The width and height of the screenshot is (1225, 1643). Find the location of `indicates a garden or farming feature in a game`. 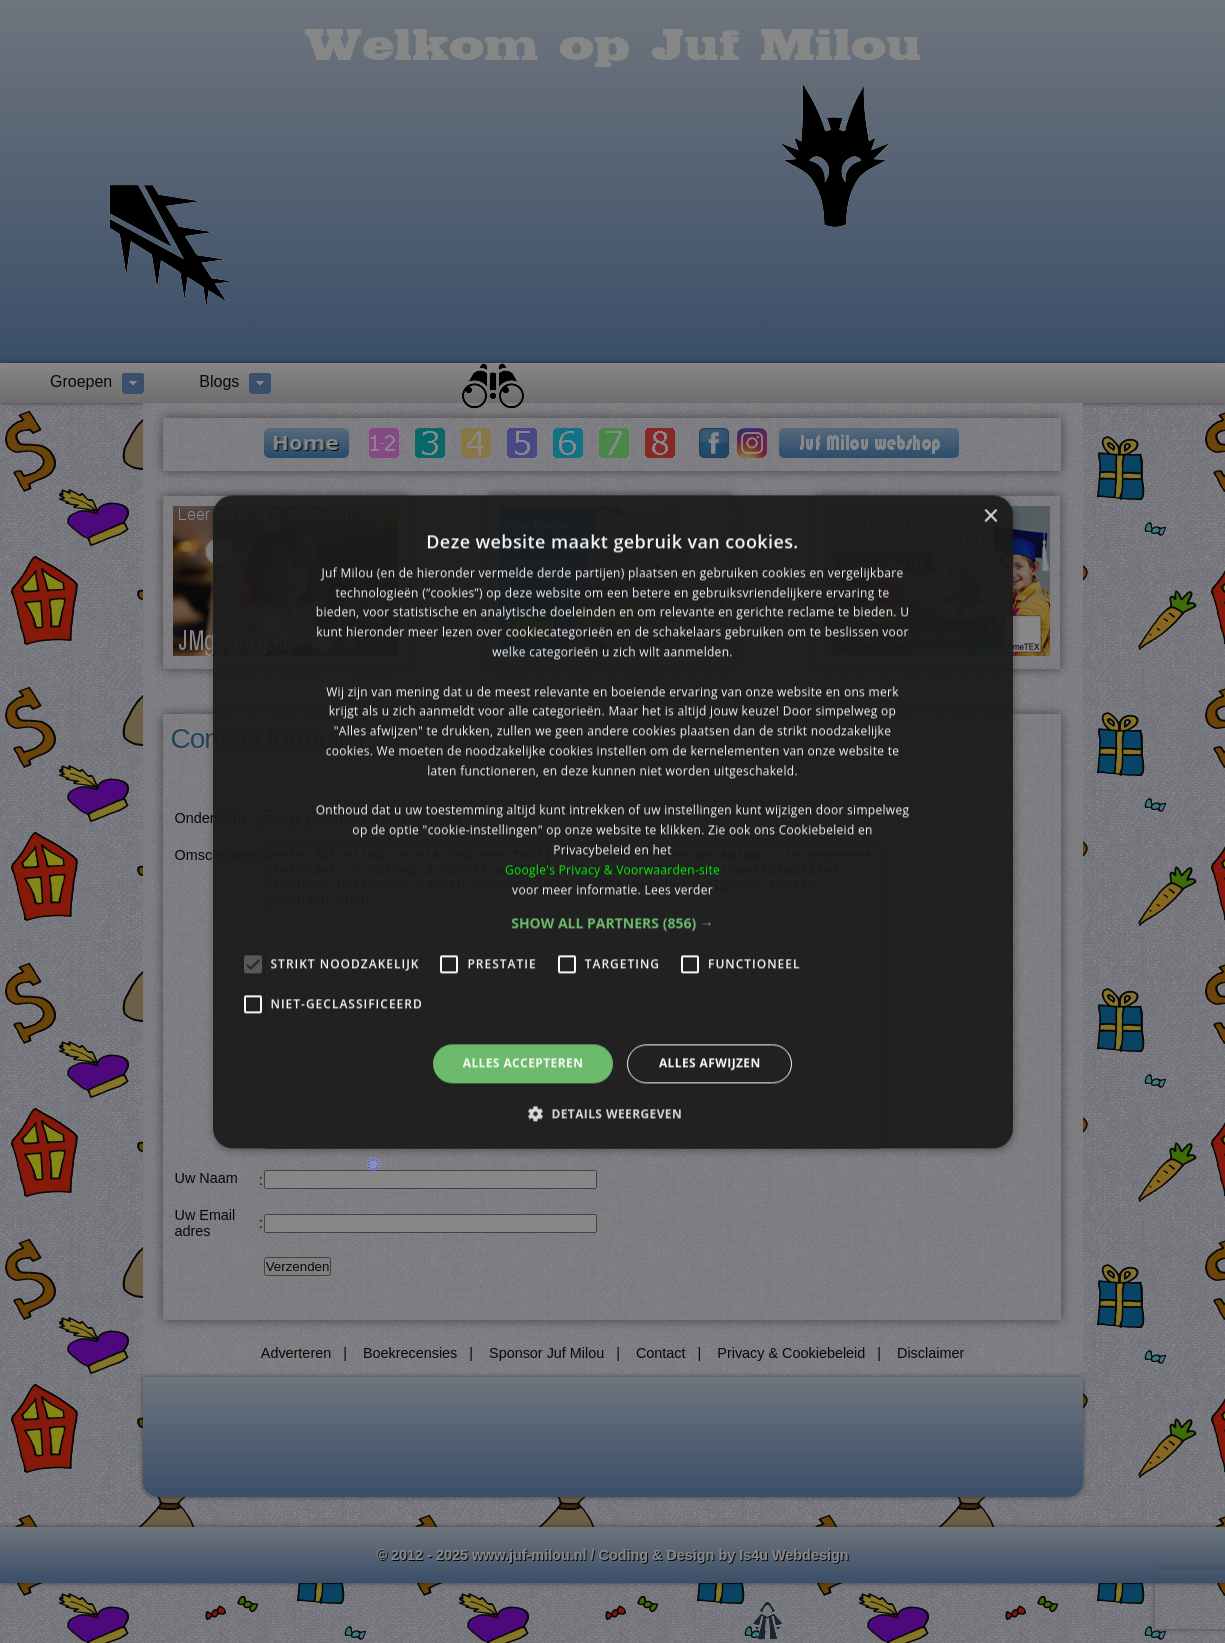

indicates a garden or farming feature in a game is located at coordinates (373, 1164).